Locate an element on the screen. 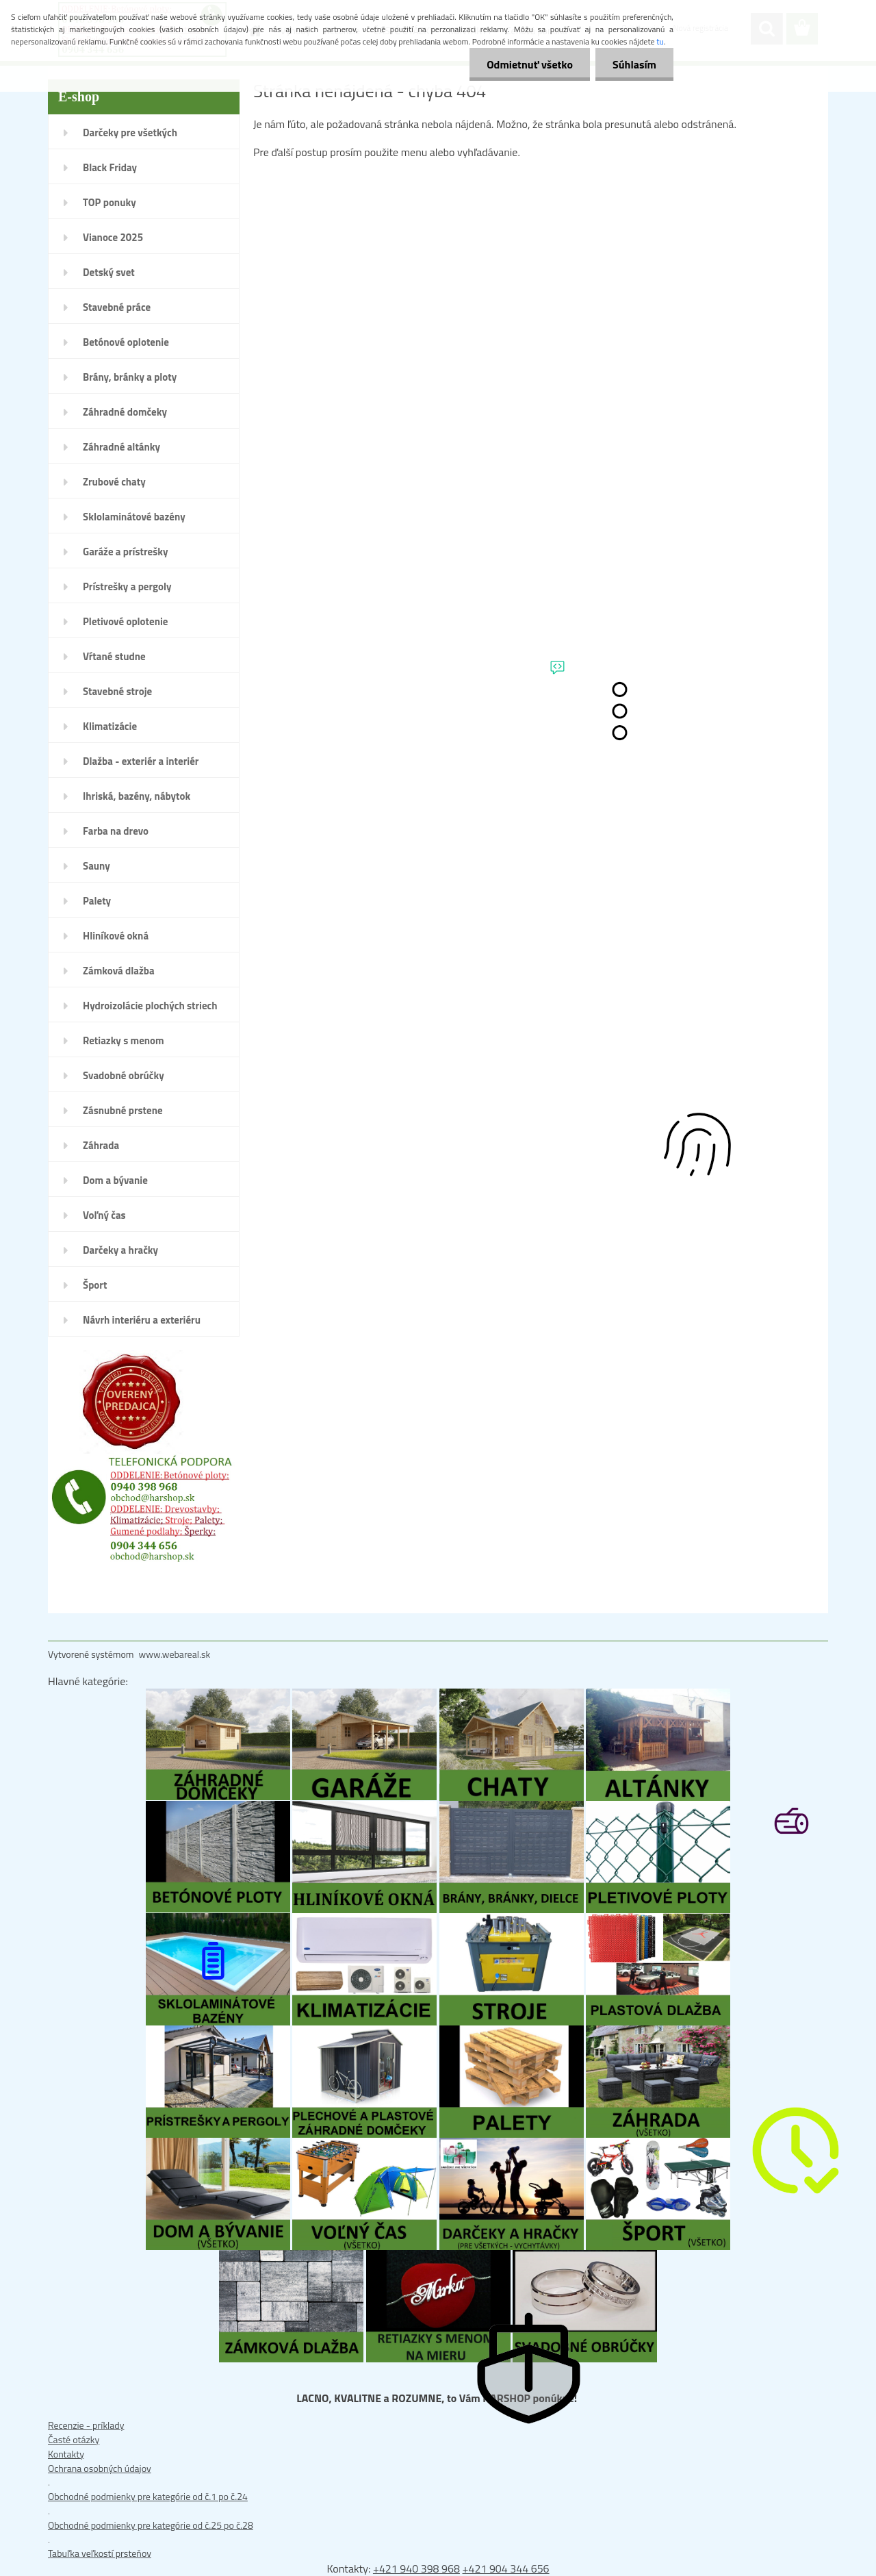 Image resolution: width=876 pixels, height=2576 pixels. authenticate with fingerprint is located at coordinates (699, 1145).